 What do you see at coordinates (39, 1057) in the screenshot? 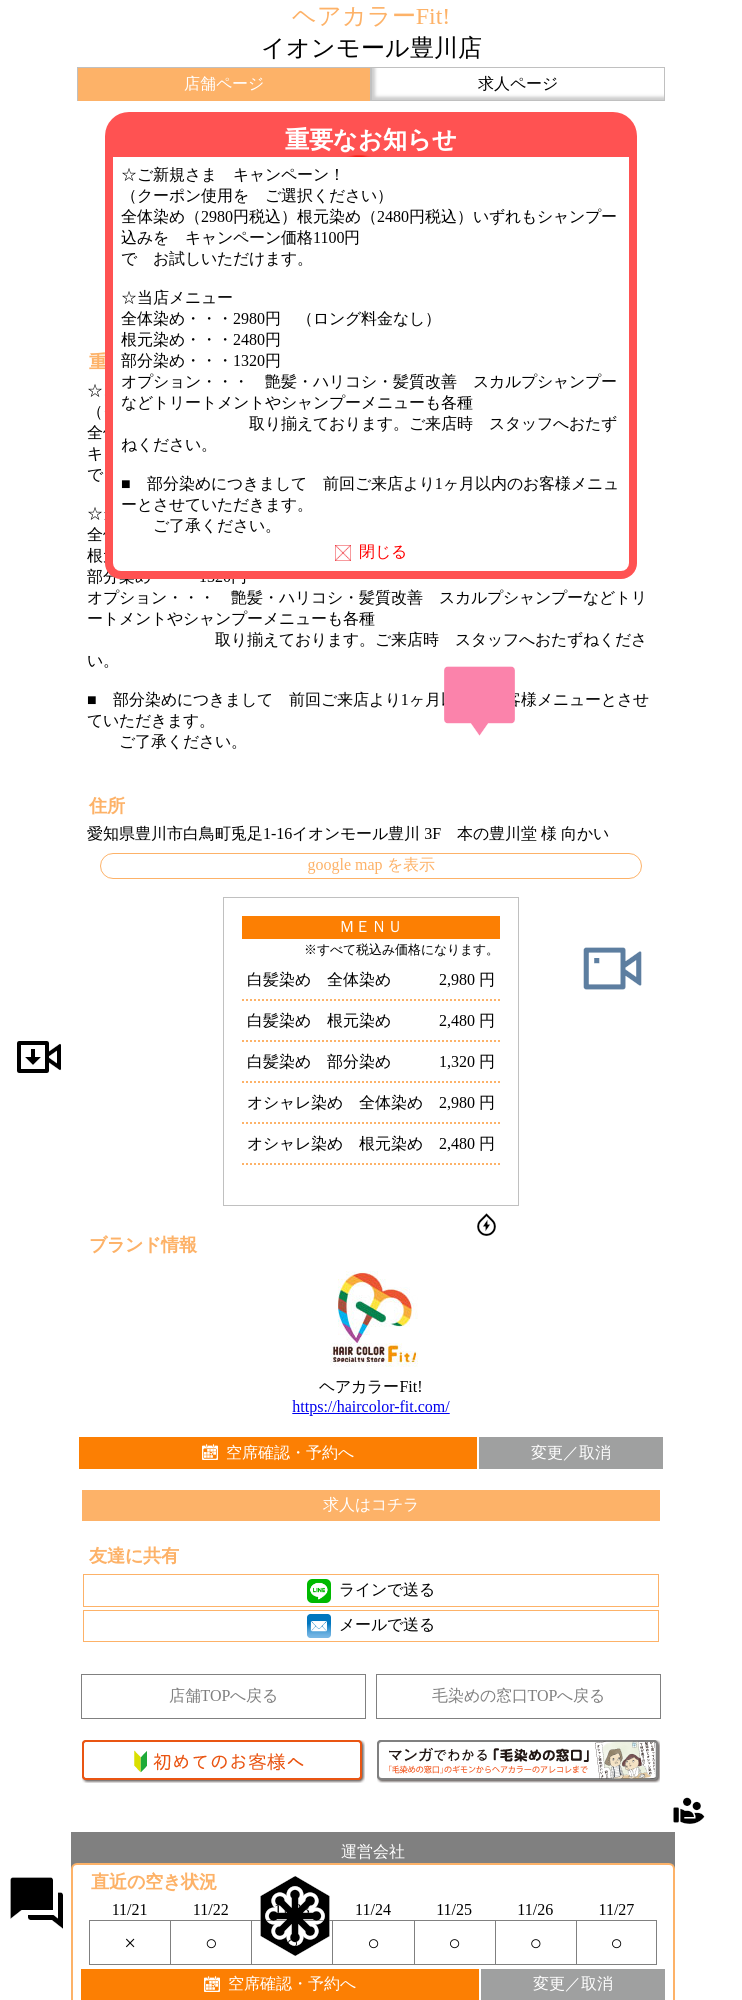
I see `download video to device` at bounding box center [39, 1057].